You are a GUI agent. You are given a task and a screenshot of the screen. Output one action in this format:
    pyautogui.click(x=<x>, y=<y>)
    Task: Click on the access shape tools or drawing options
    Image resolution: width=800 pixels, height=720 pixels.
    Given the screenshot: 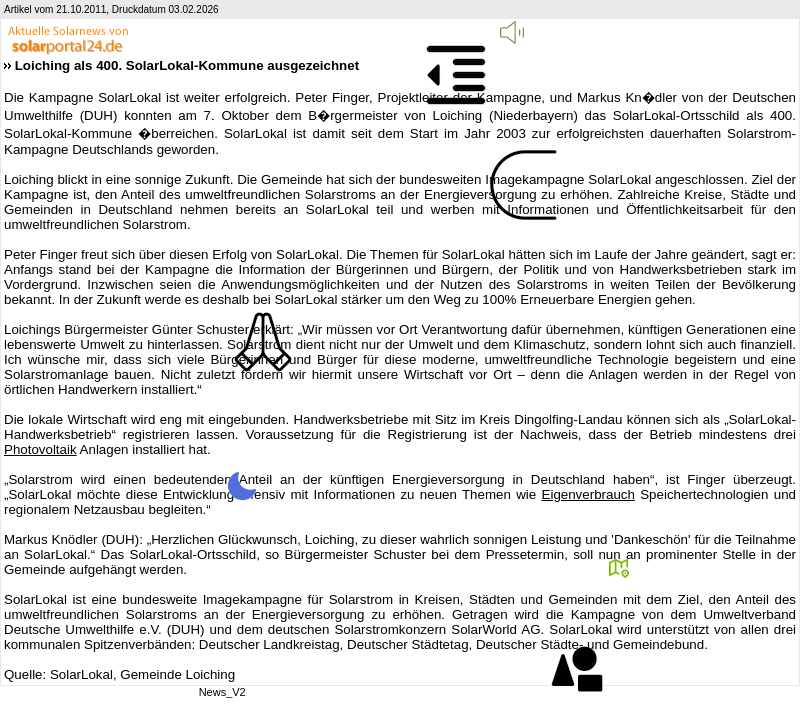 What is the action you would take?
    pyautogui.click(x=578, y=671)
    